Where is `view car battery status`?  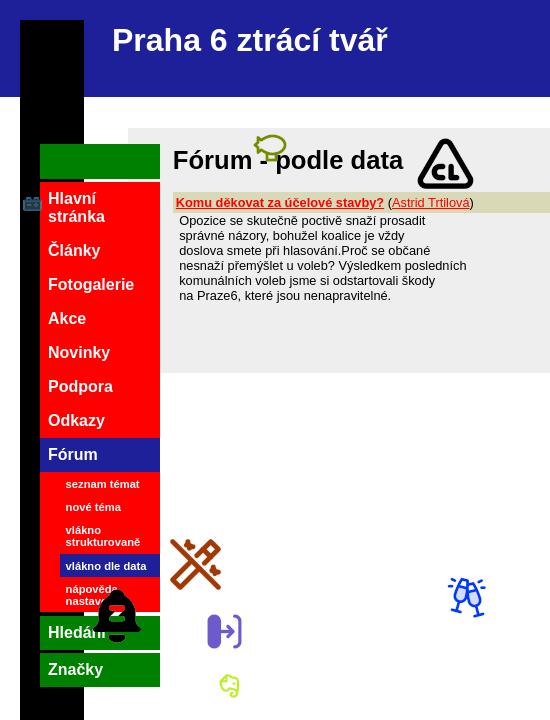
view car battery status is located at coordinates (32, 204).